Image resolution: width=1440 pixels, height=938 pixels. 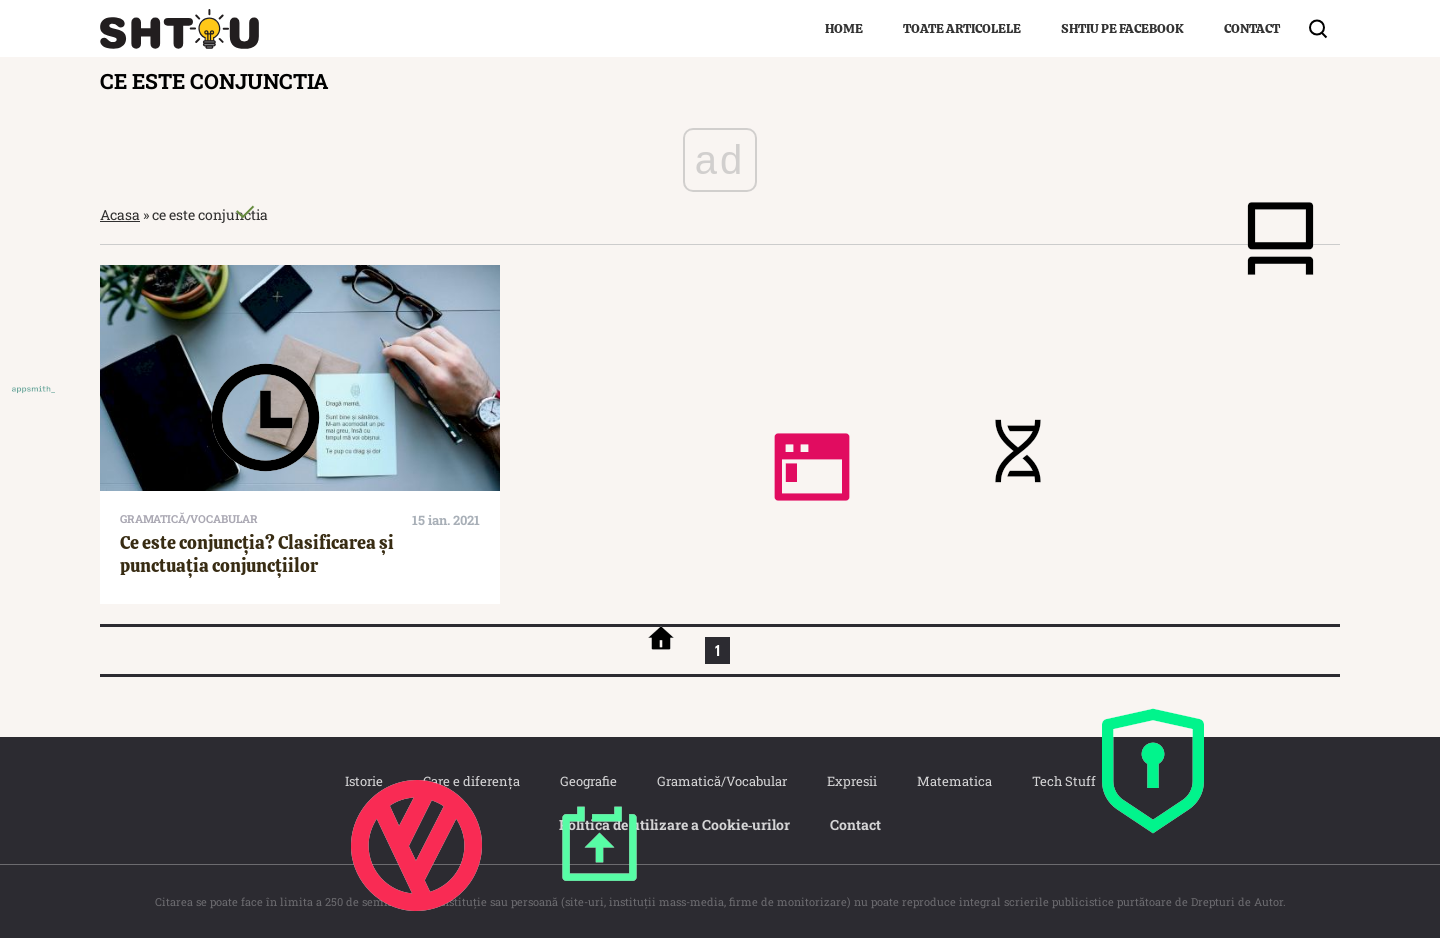 What do you see at coordinates (812, 467) in the screenshot?
I see `open terminal or command line interface` at bounding box center [812, 467].